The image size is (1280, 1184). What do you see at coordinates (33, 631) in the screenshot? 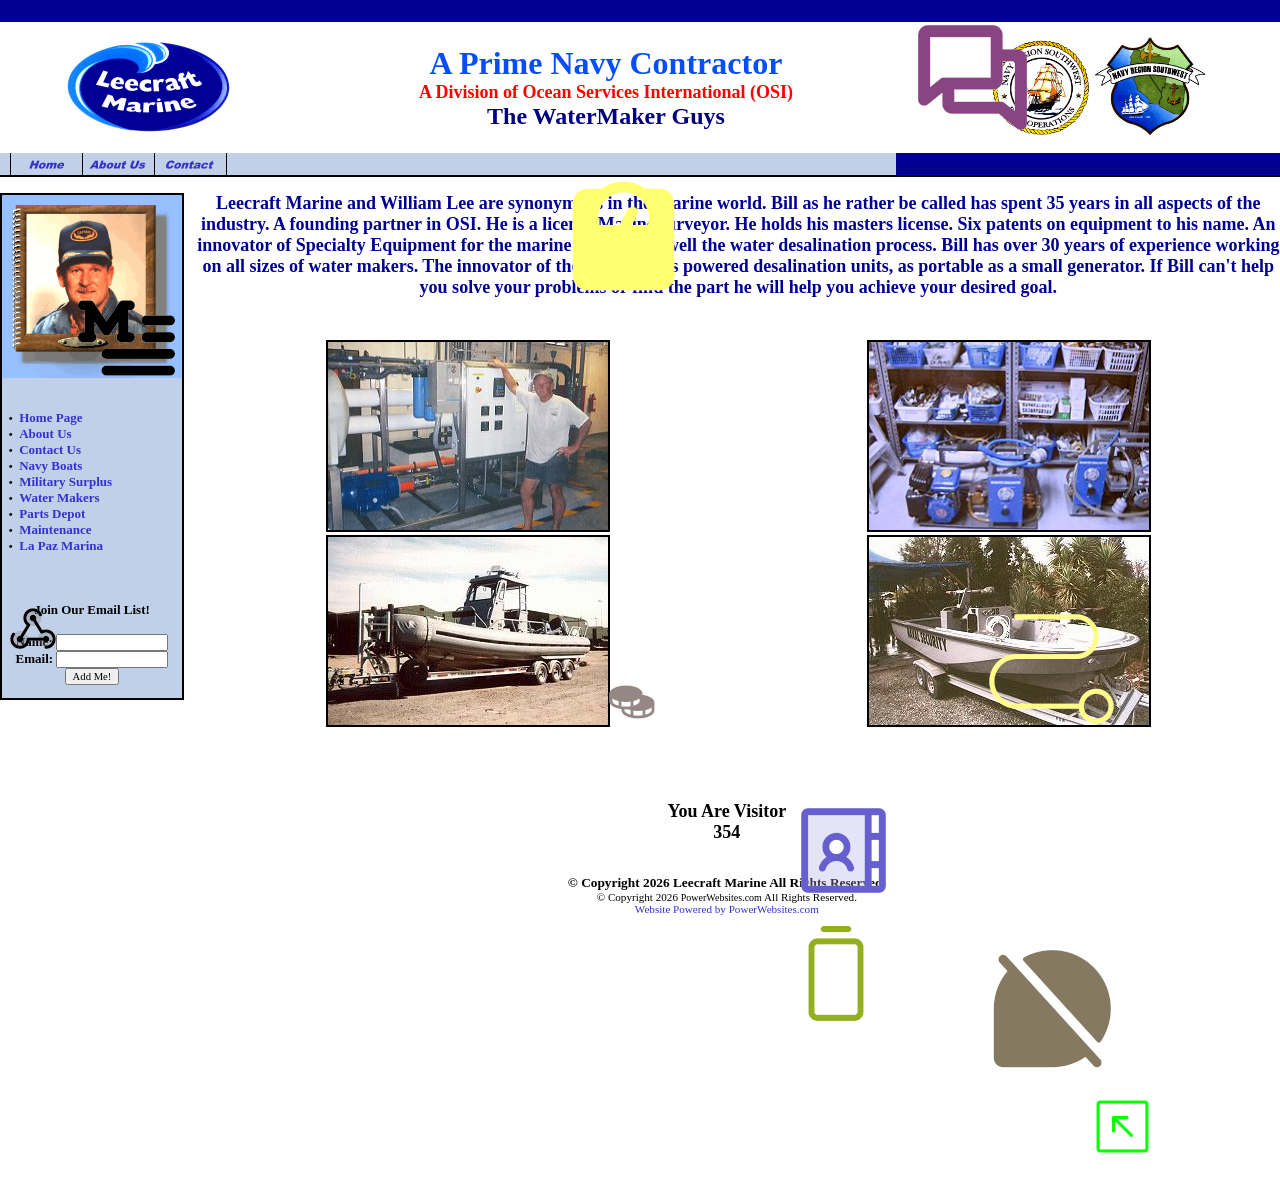
I see `configure webhook integrations` at bounding box center [33, 631].